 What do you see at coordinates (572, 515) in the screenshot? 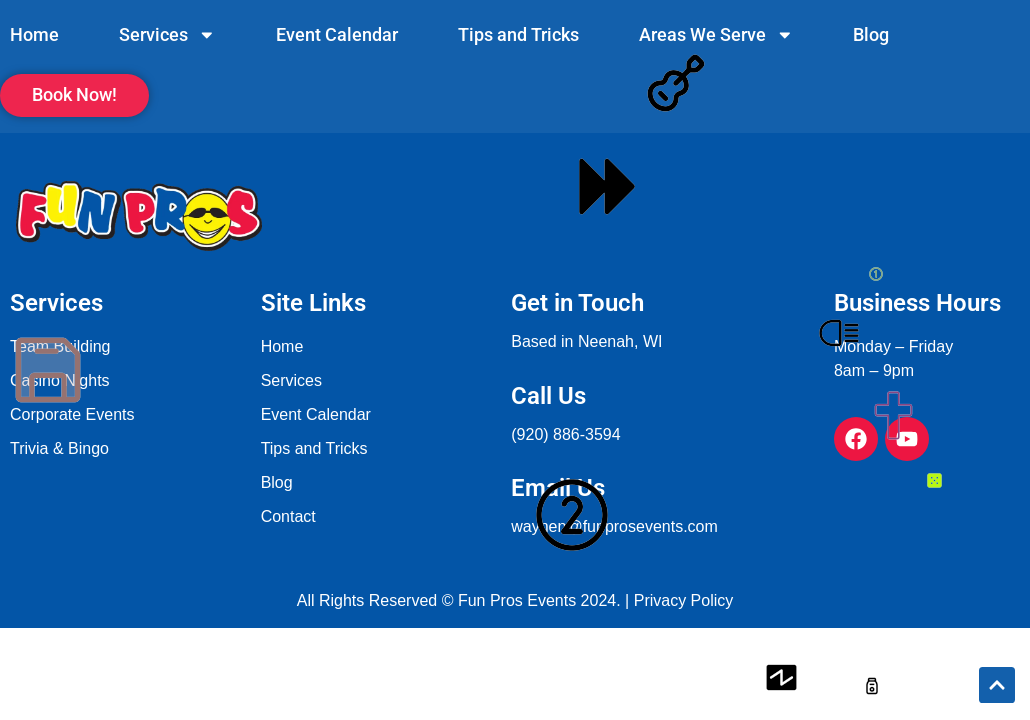
I see `indicates step two in a multi-step process` at bounding box center [572, 515].